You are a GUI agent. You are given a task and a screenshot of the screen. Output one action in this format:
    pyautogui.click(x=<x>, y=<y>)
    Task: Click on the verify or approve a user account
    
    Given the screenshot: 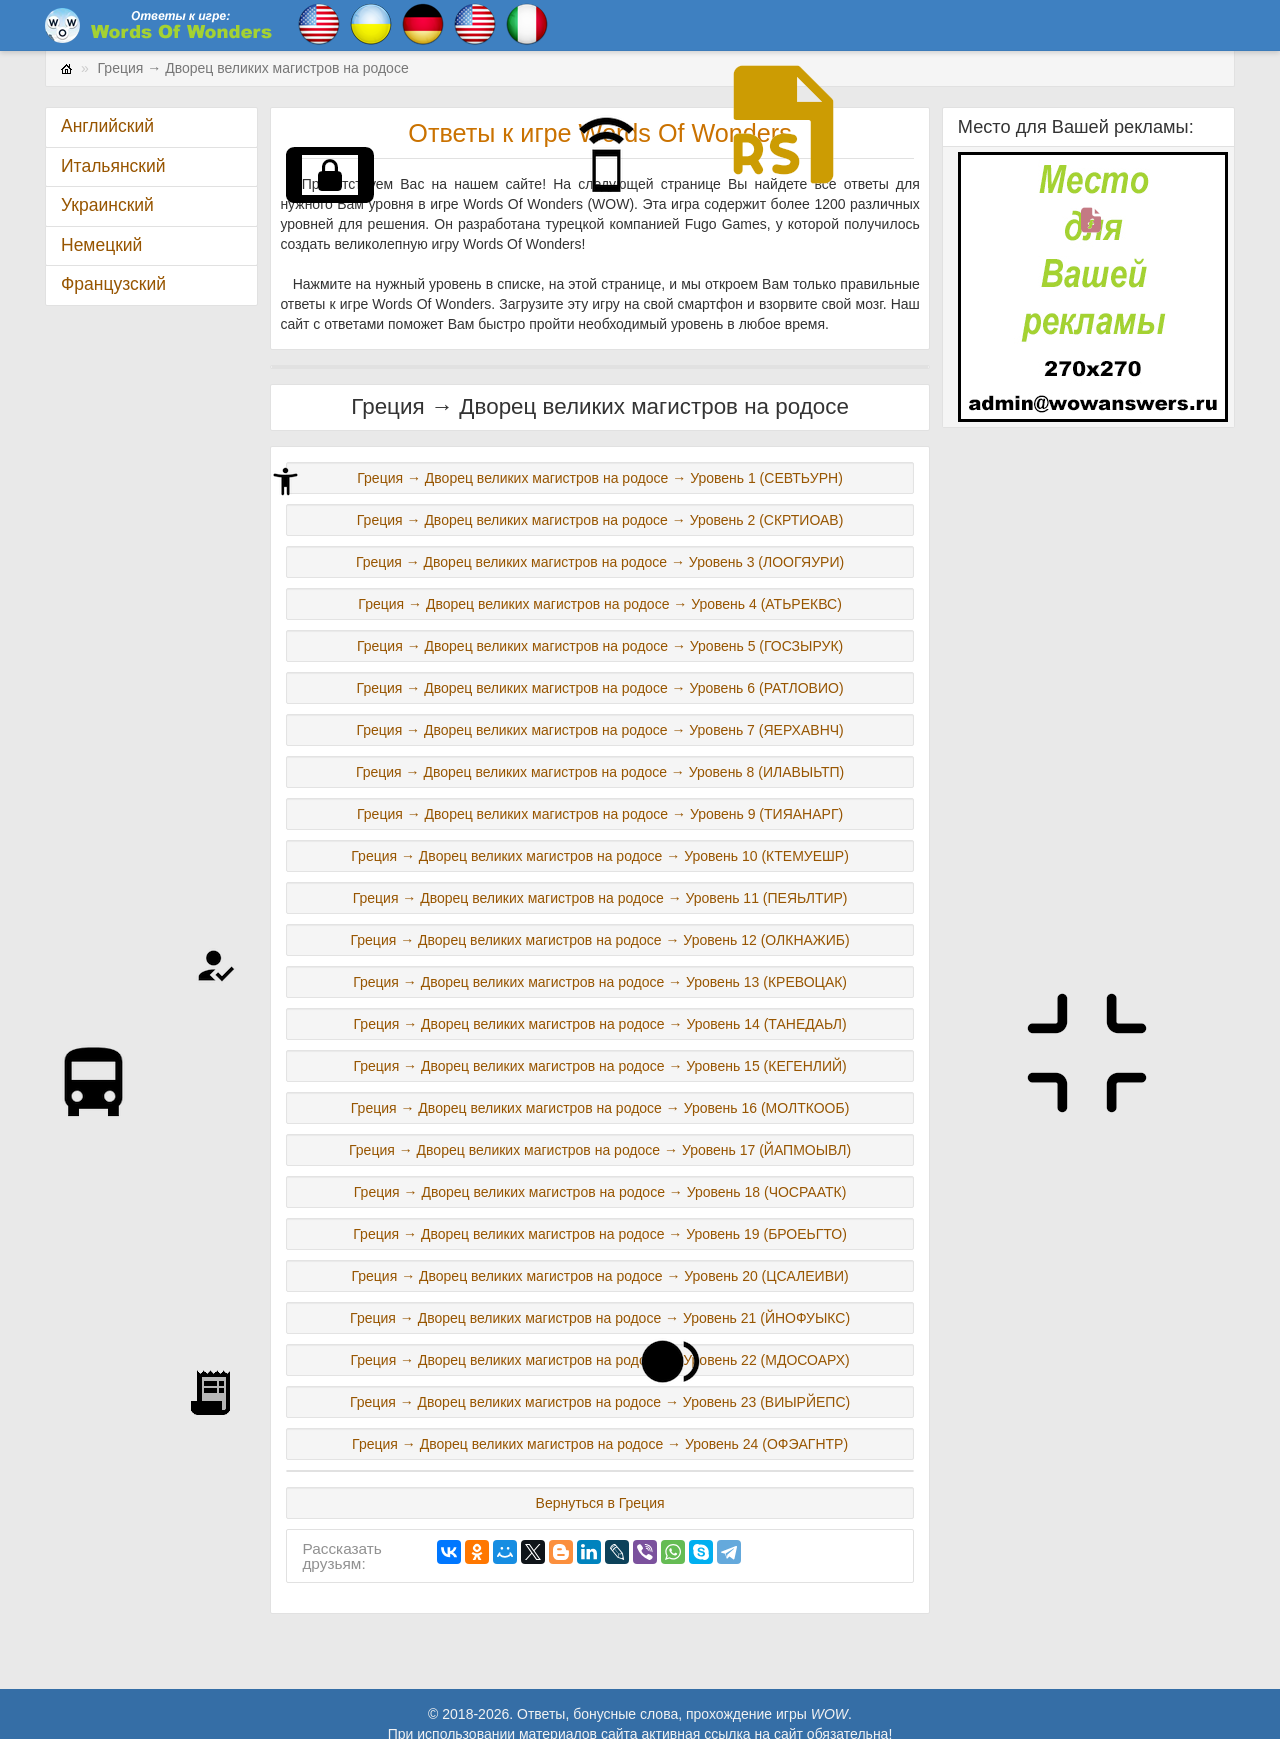 What is the action you would take?
    pyautogui.click(x=215, y=965)
    